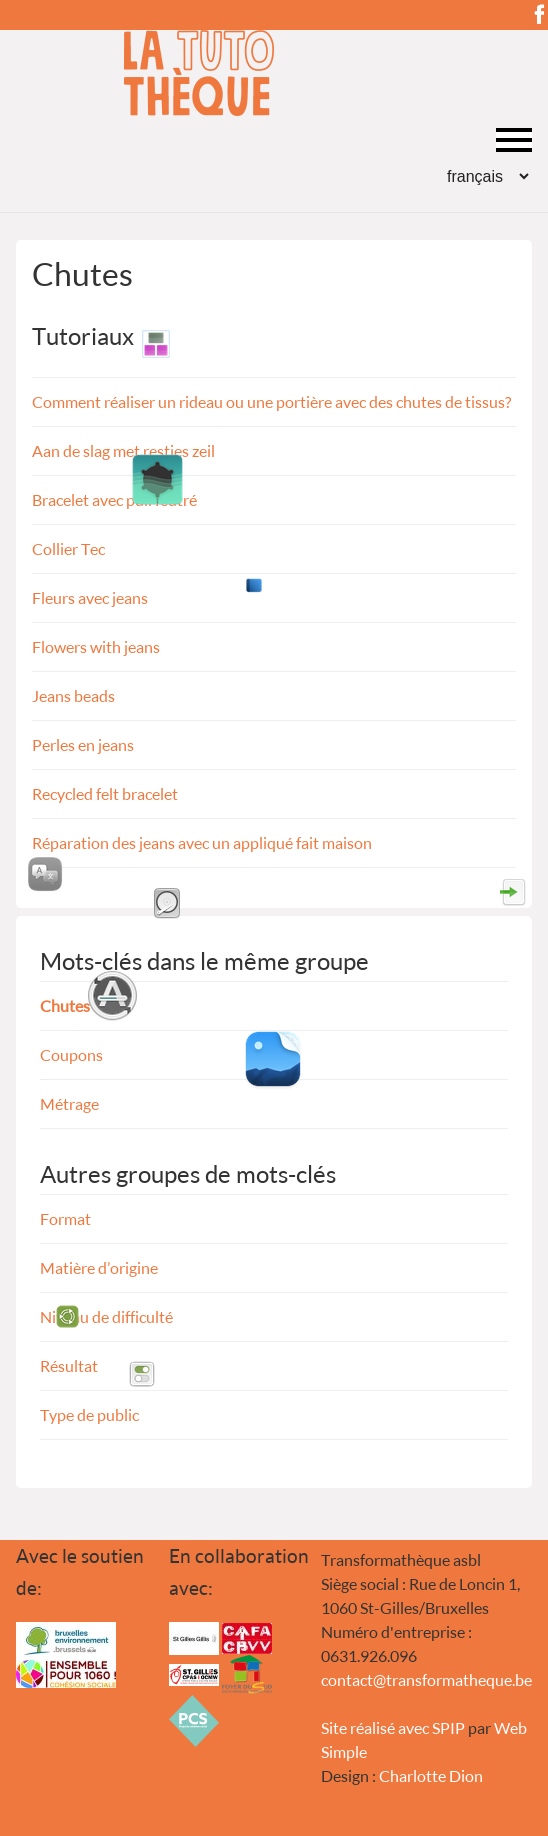 Image resolution: width=548 pixels, height=1836 pixels. I want to click on select all items in the current view, so click(156, 344).